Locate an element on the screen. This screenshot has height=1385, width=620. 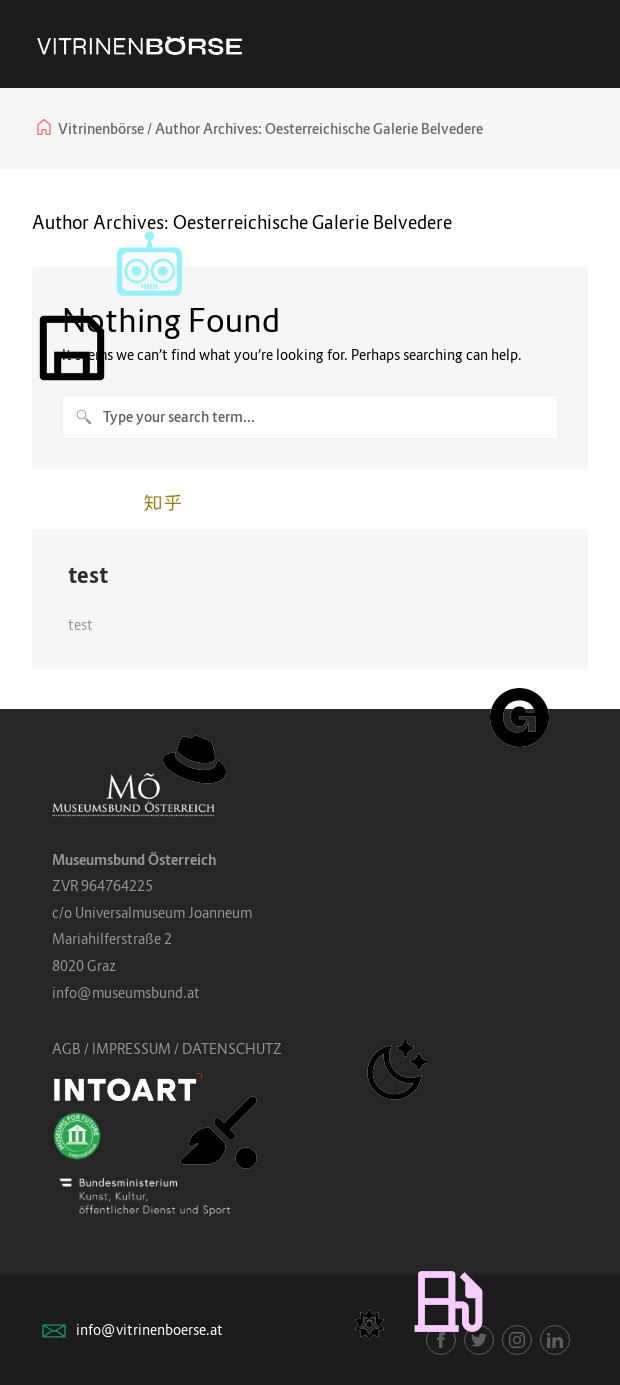
open wolfram mathematica application is located at coordinates (369, 1324).